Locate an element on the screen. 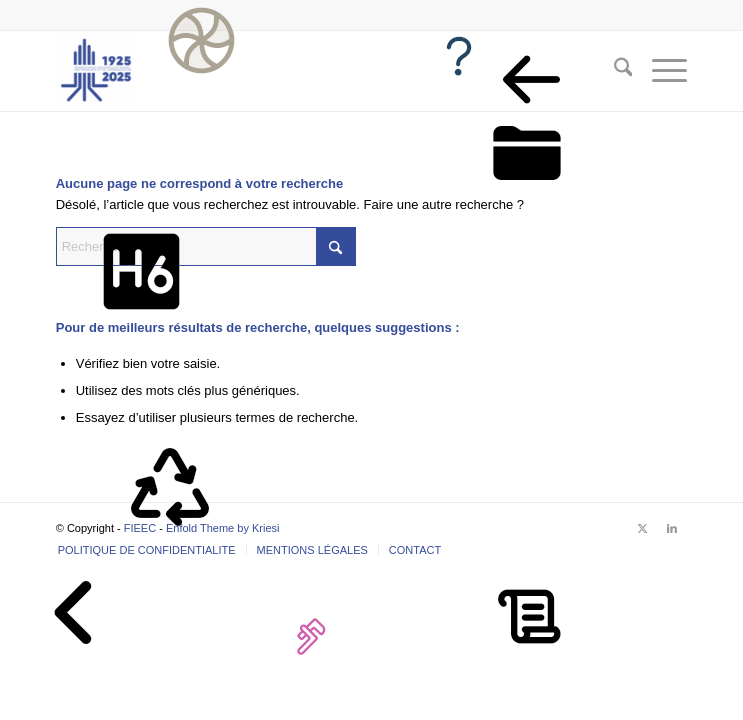 This screenshot has width=743, height=720. loading content in progress is located at coordinates (201, 40).